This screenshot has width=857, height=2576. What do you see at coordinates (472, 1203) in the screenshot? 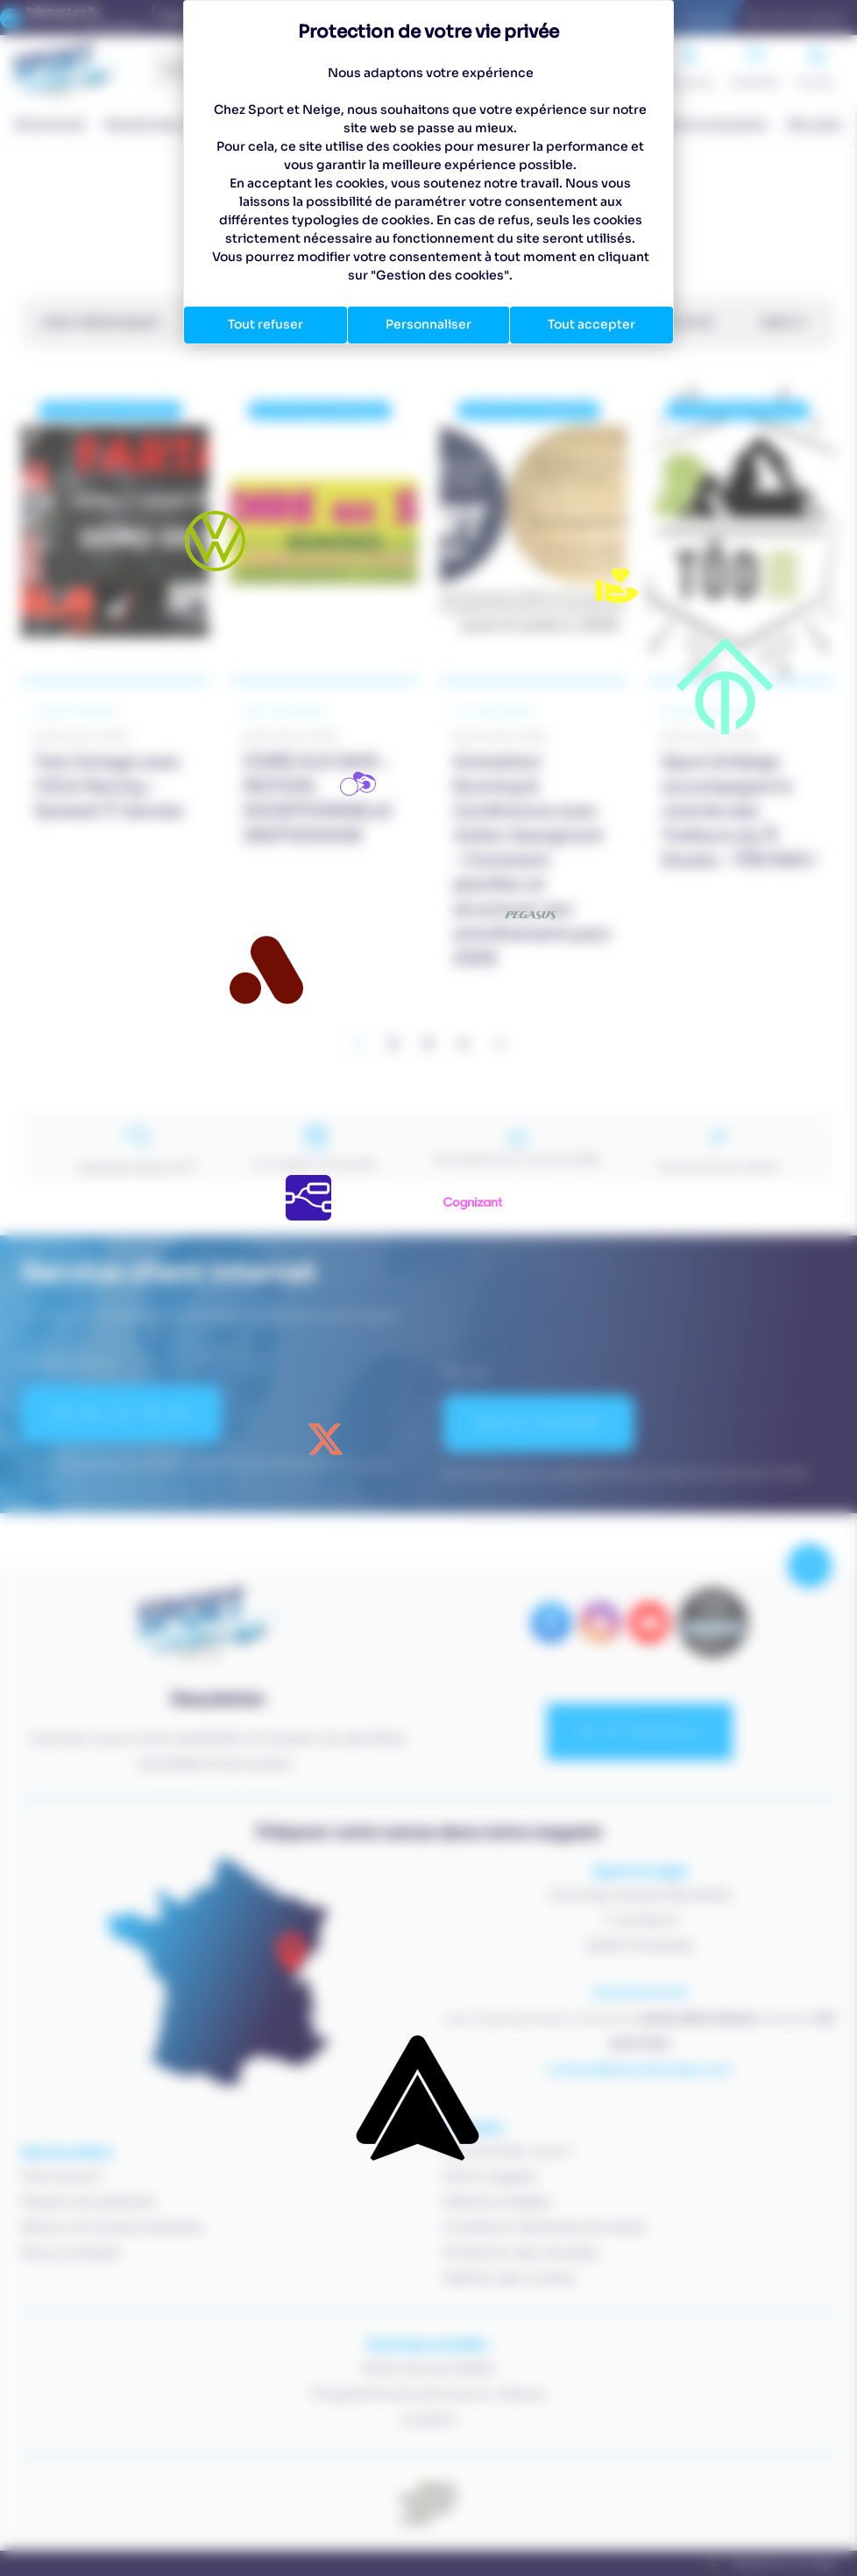
I see `link to Cognizant services or website` at bounding box center [472, 1203].